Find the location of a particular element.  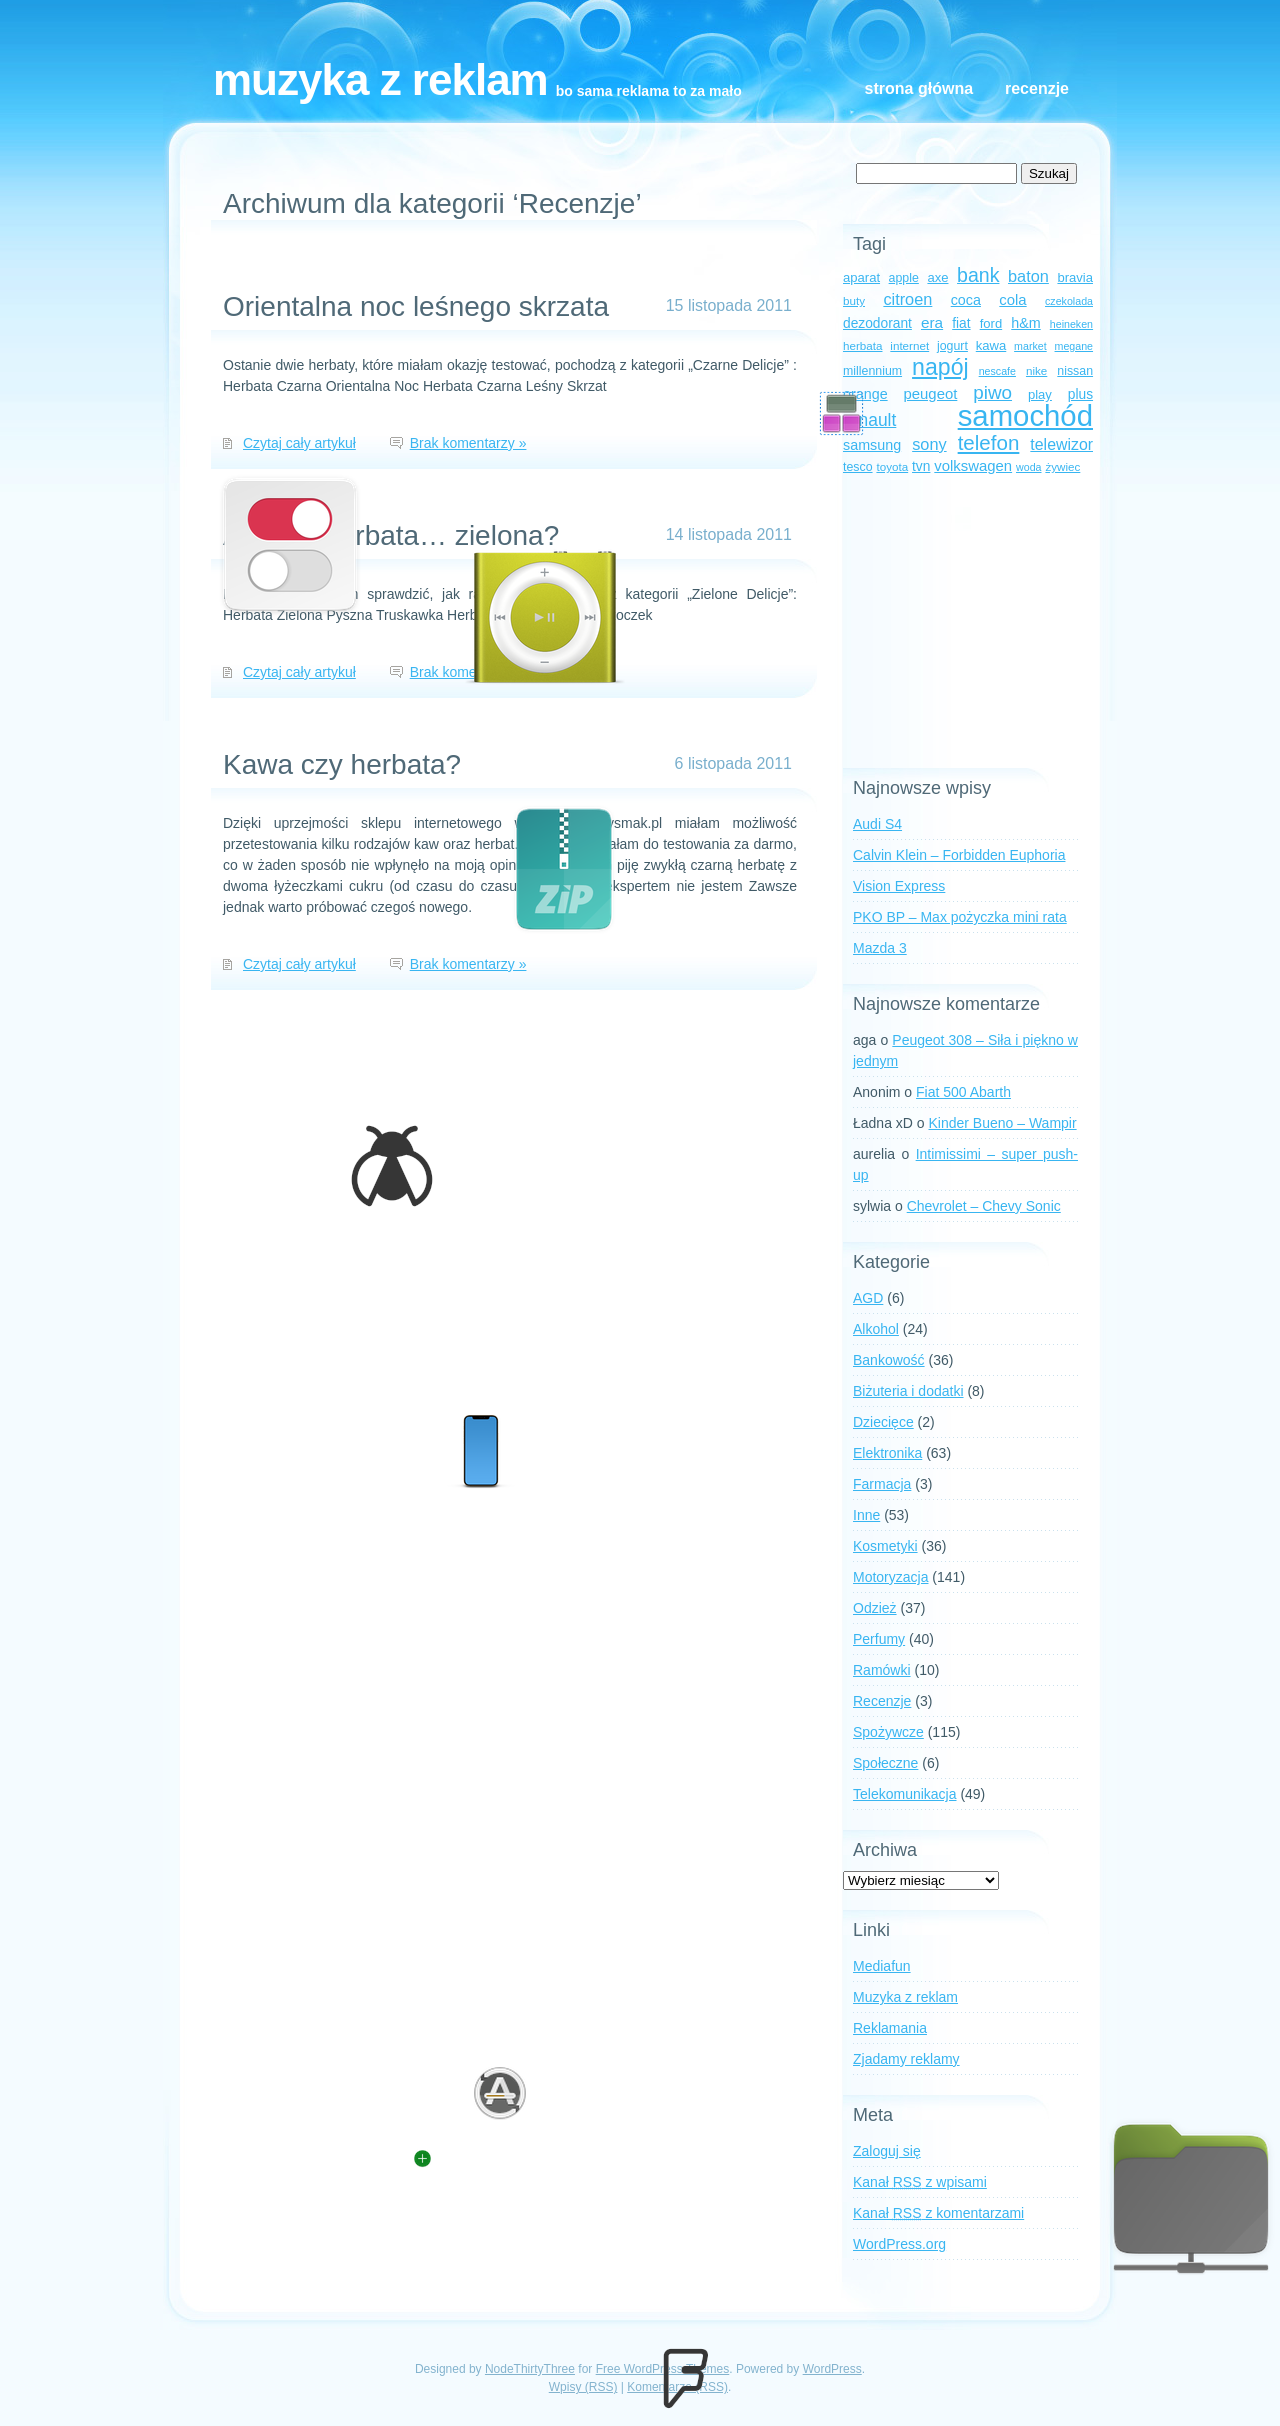

select all items in the current view is located at coordinates (841, 413).